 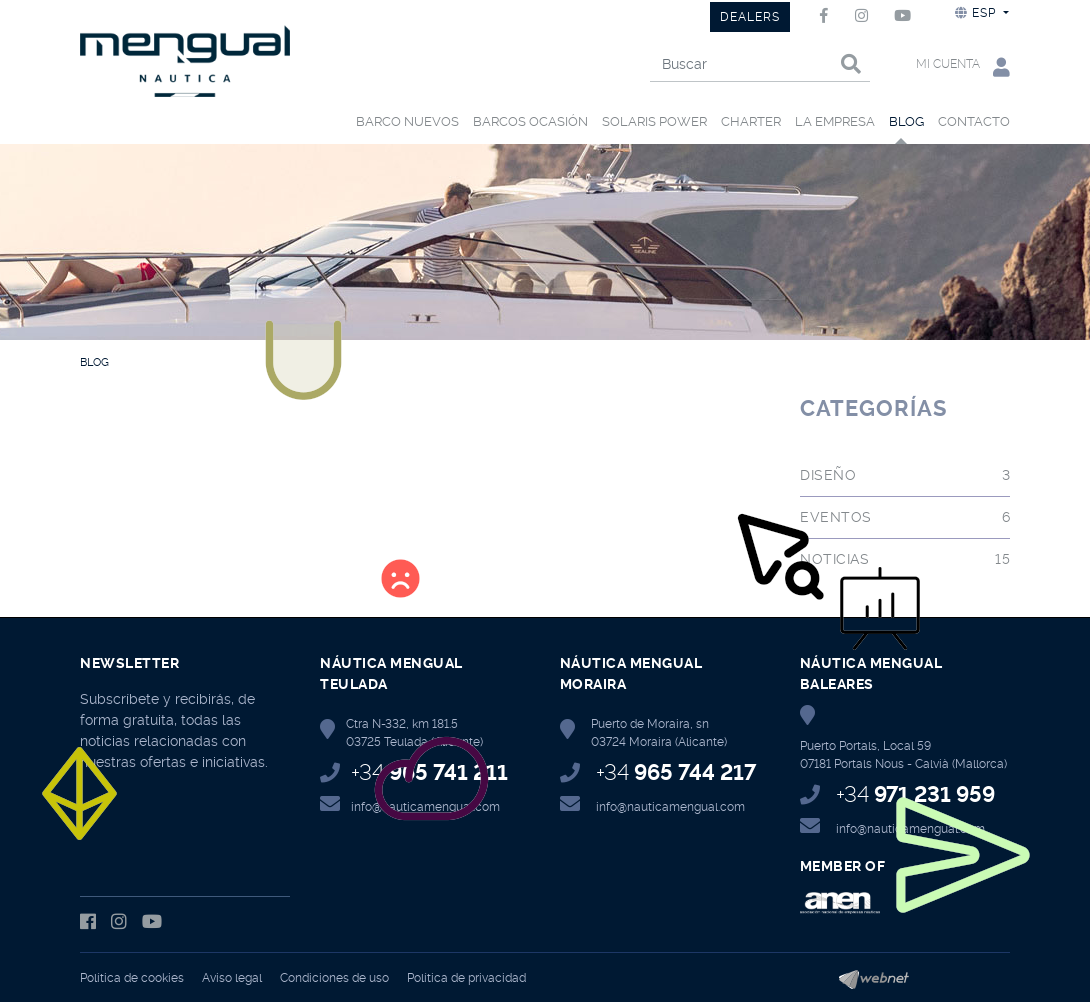 I want to click on combine or merge selected shapes, so click(x=303, y=354).